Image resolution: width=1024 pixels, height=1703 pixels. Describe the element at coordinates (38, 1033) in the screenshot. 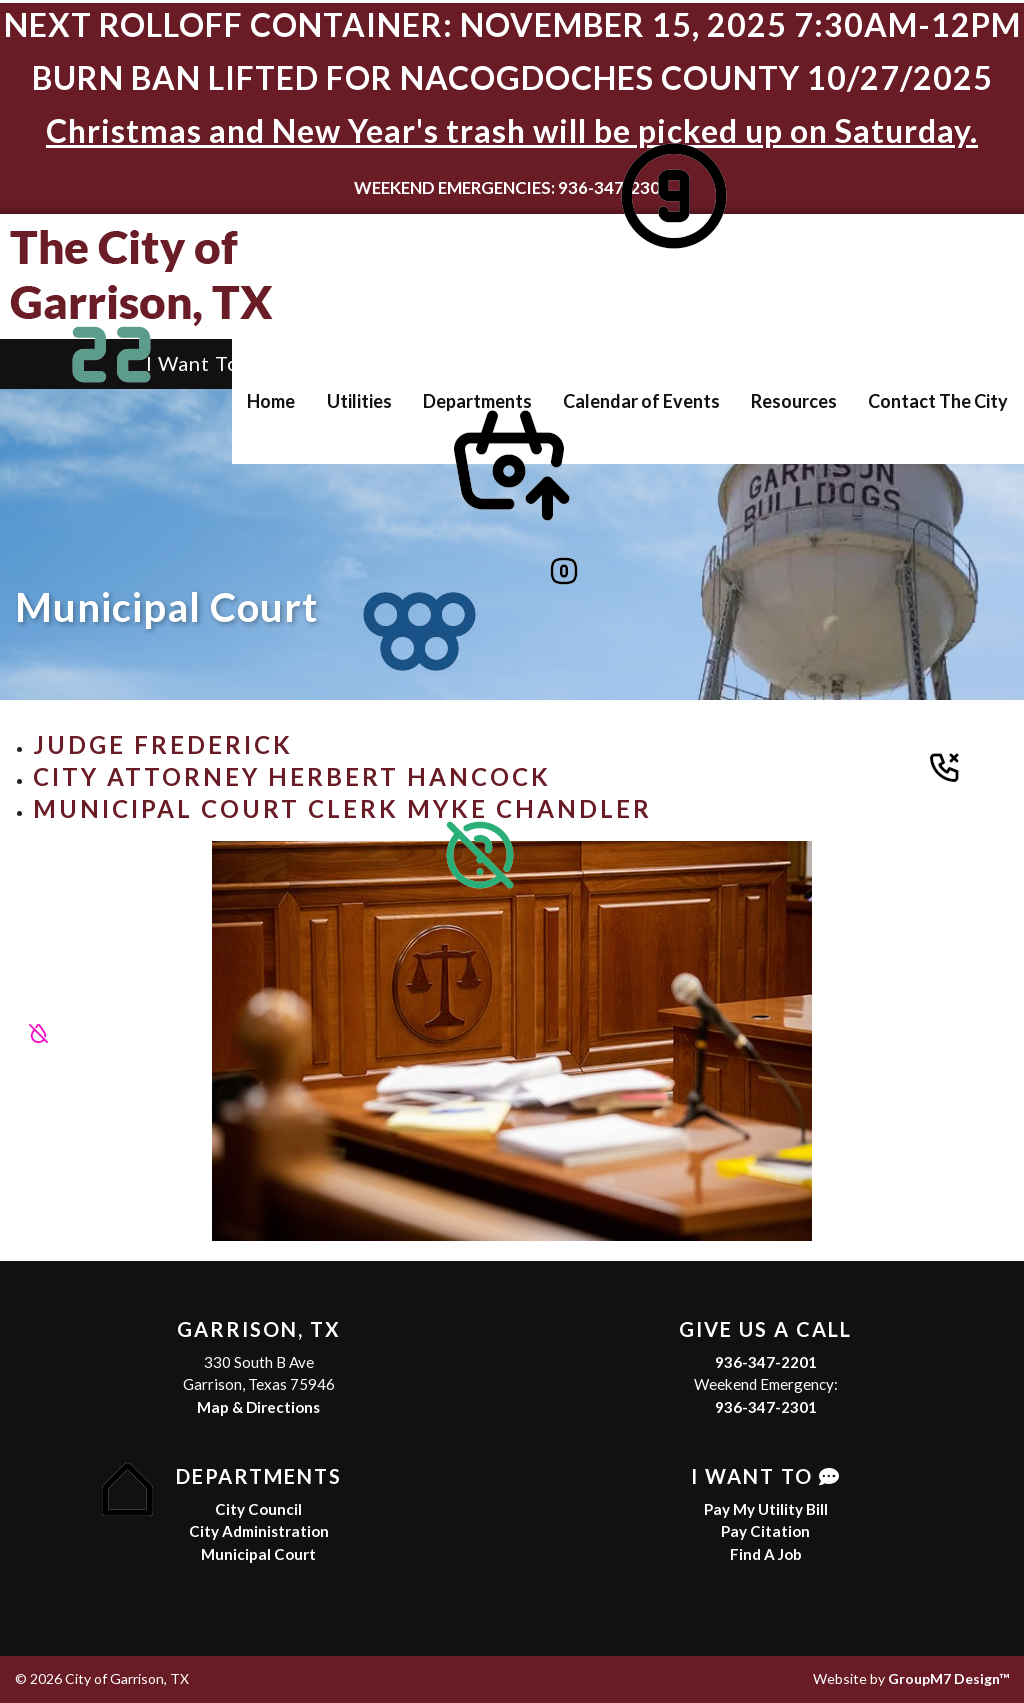

I see `disable water or liquid-related features` at that location.